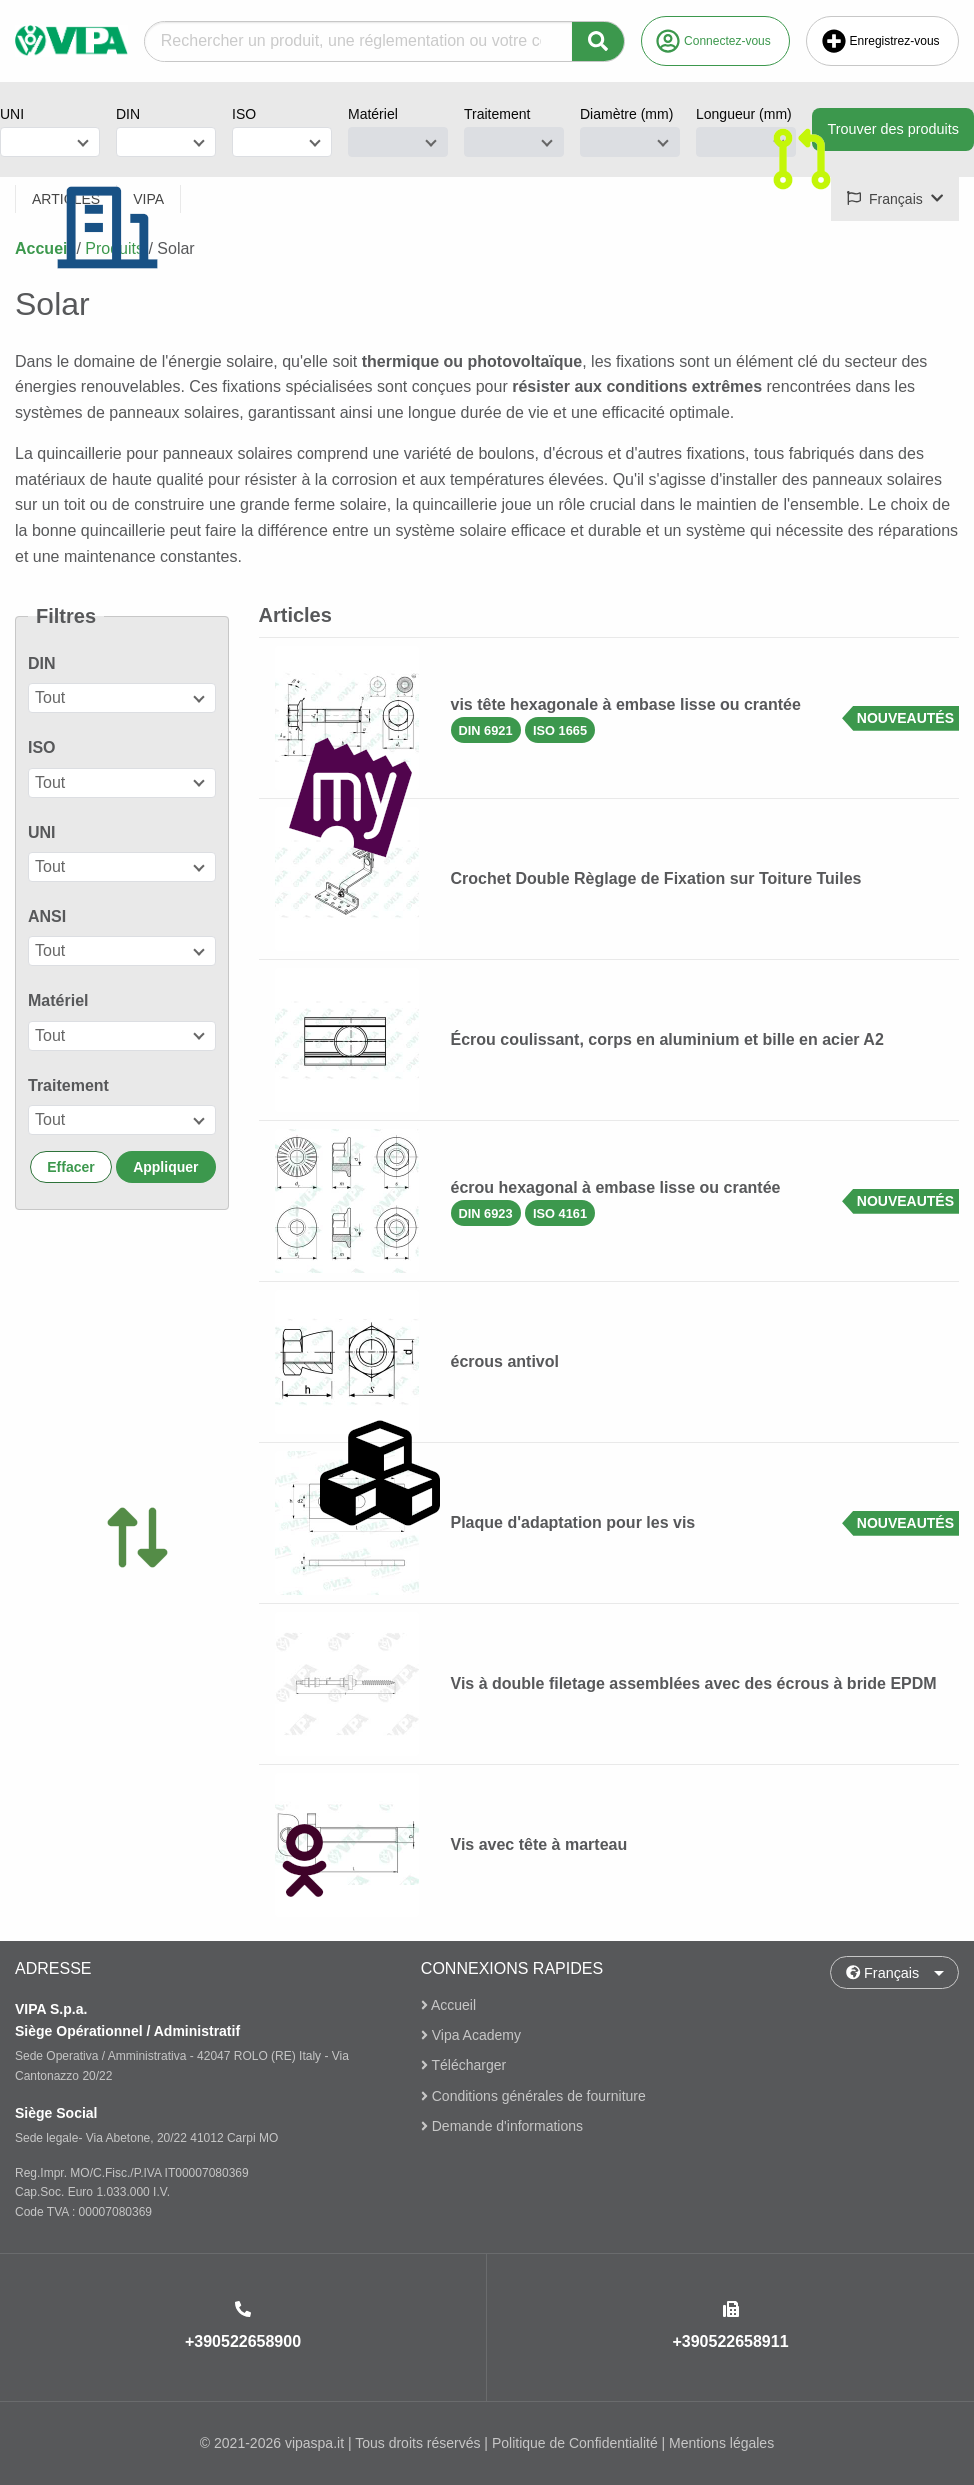 This screenshot has width=974, height=2485. What do you see at coordinates (107, 227) in the screenshot?
I see `view office or business location` at bounding box center [107, 227].